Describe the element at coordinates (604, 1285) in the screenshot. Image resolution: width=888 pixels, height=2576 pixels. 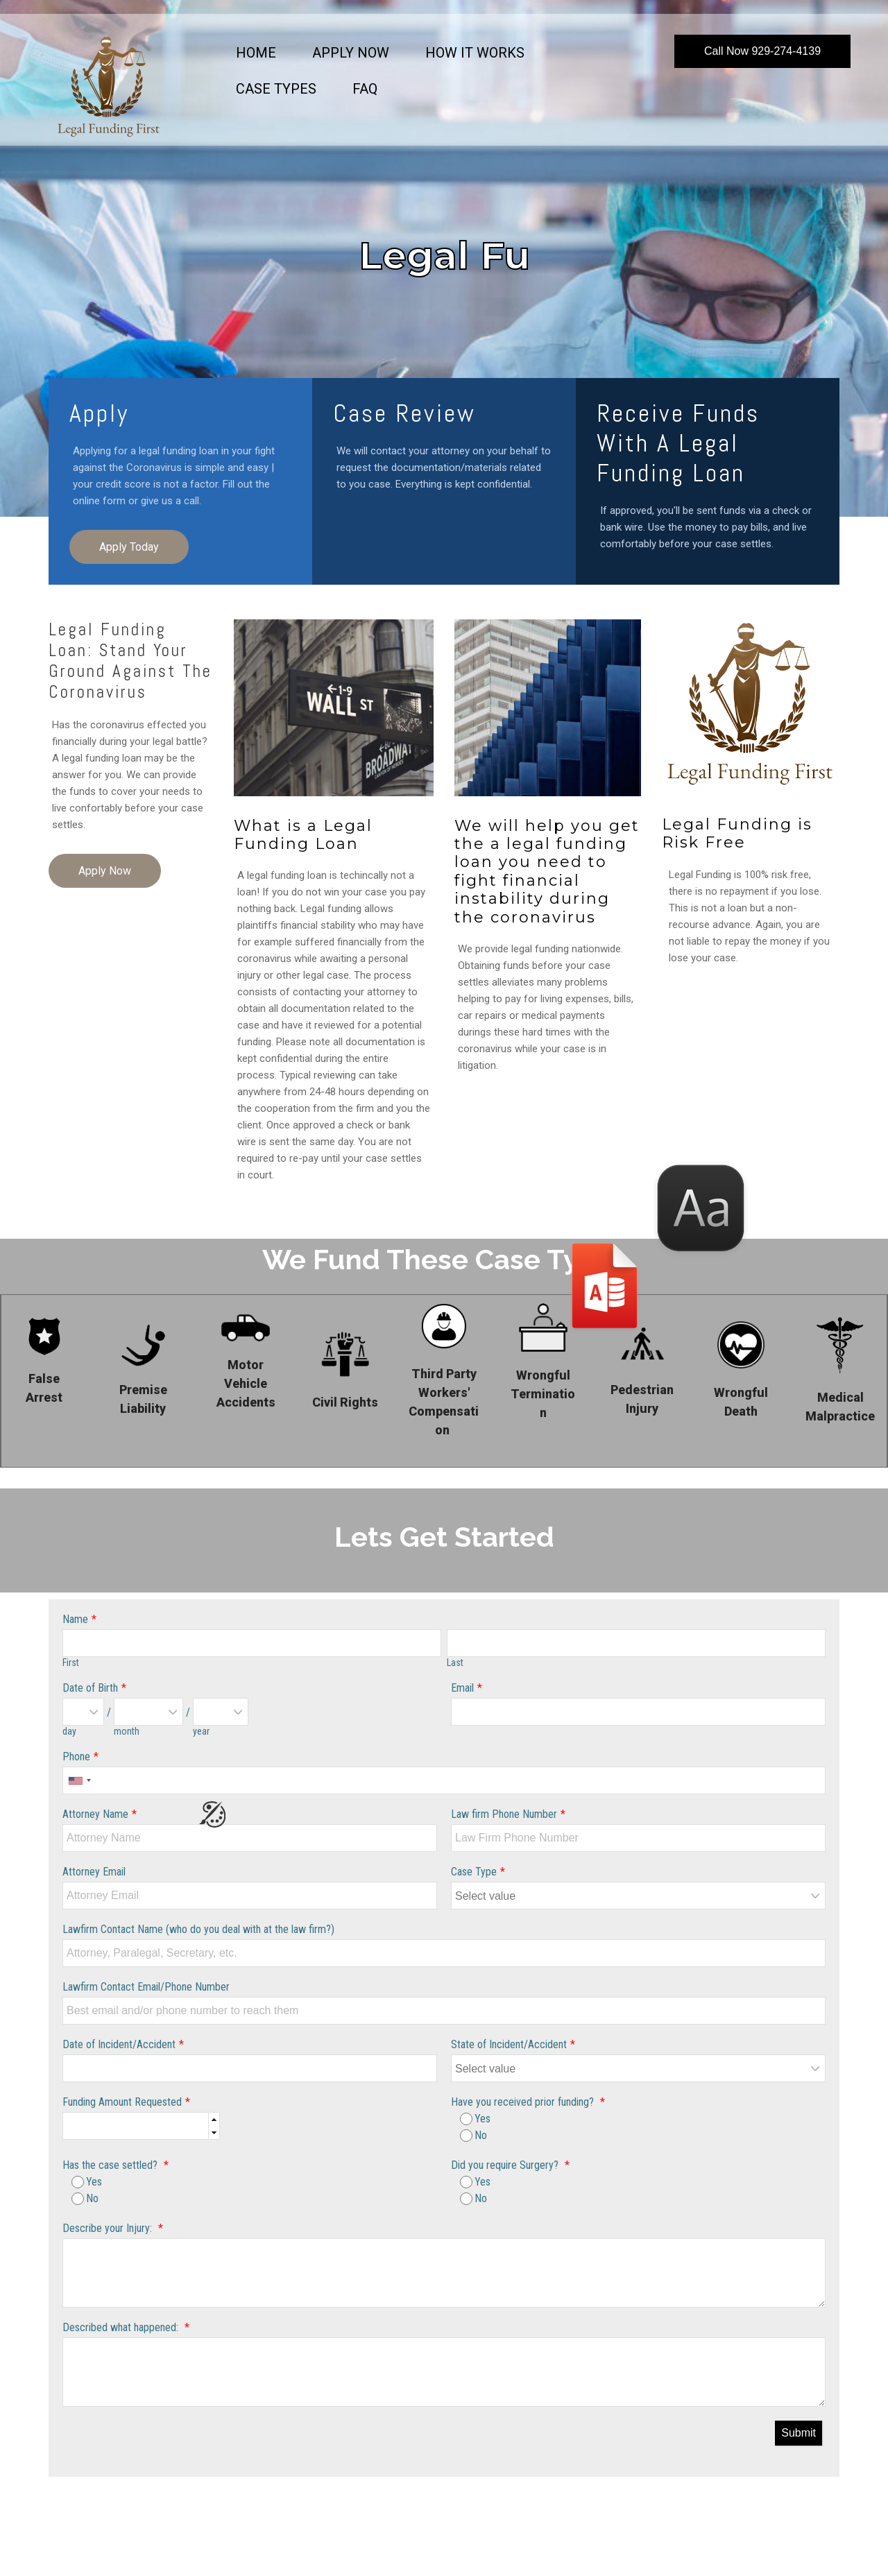
I see `a microsoft access database file` at that location.